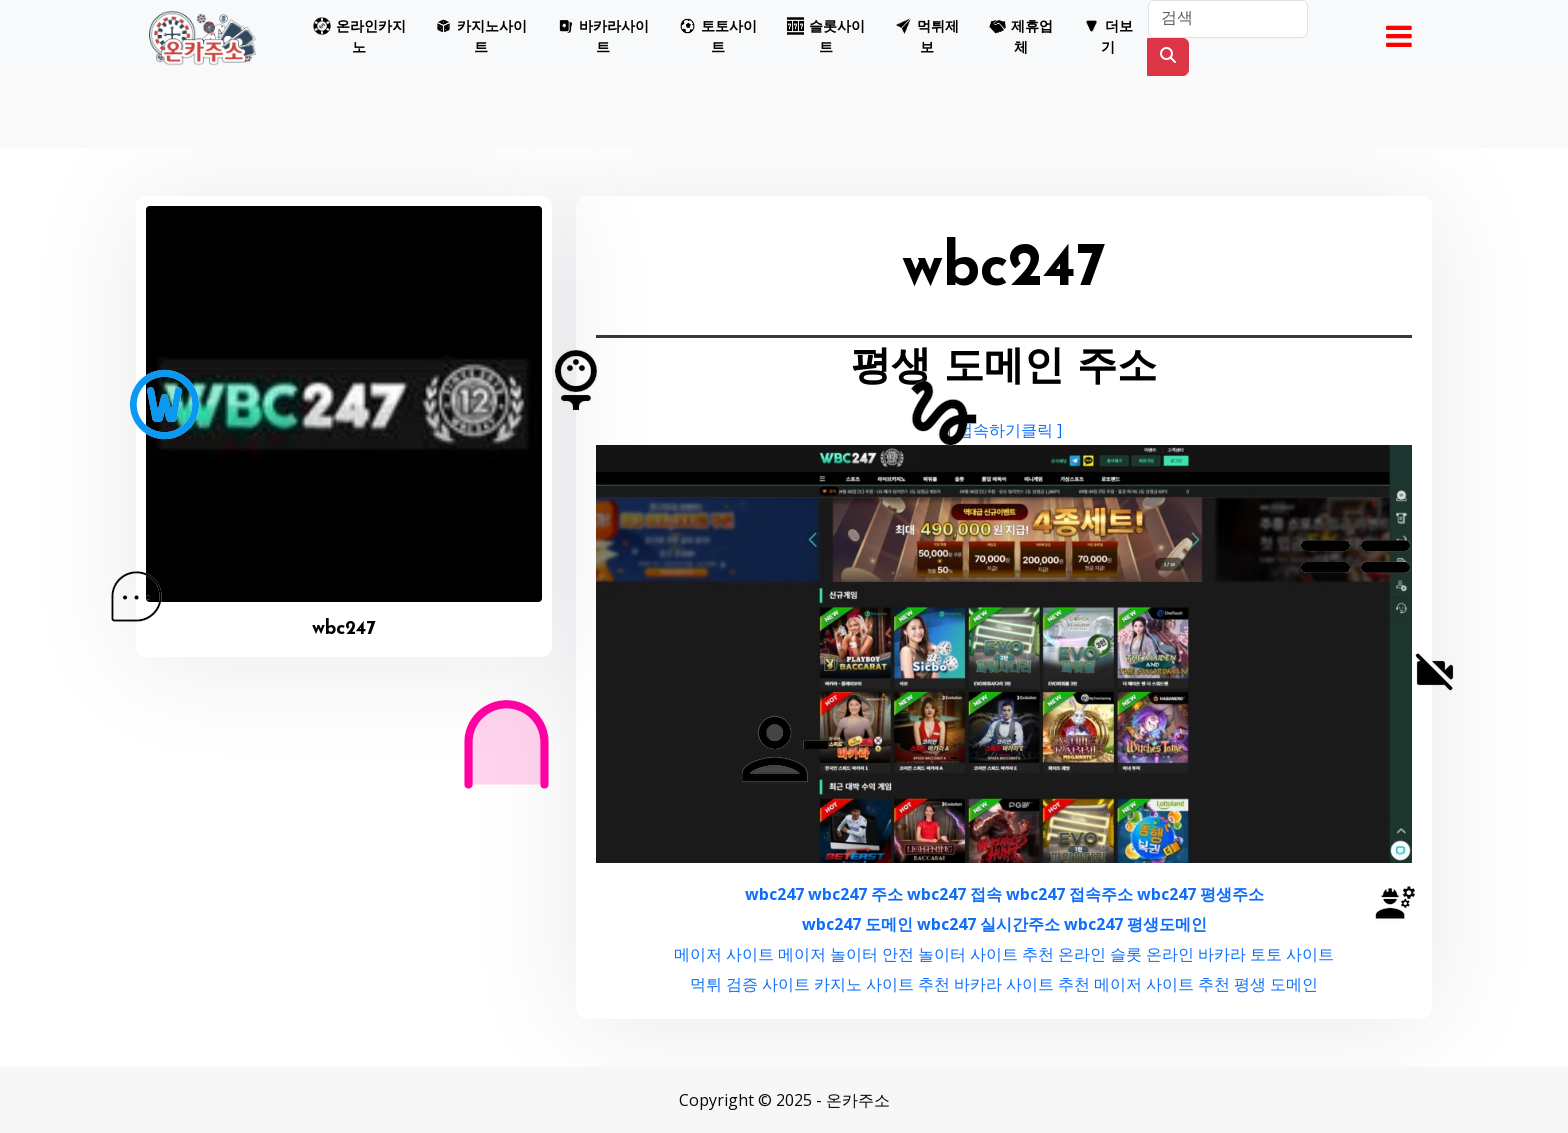  What do you see at coordinates (576, 380) in the screenshot?
I see `access golf scores or tracking` at bounding box center [576, 380].